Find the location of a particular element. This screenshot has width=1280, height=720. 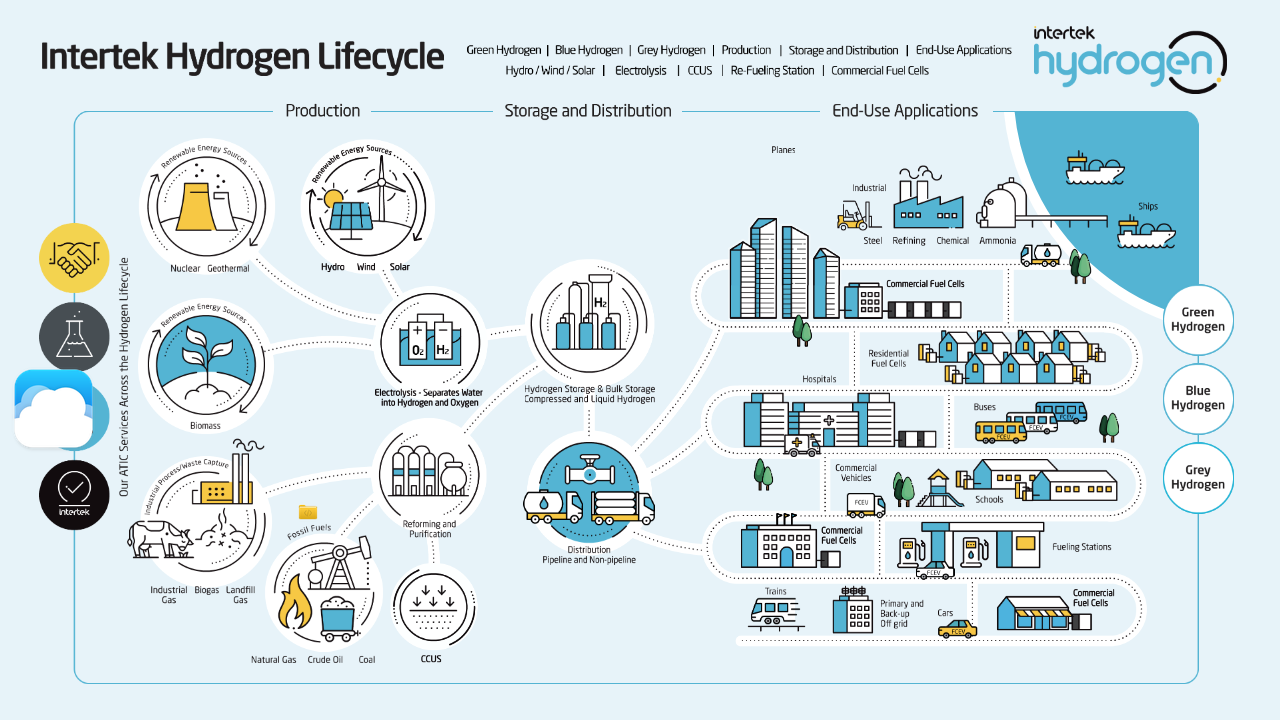

access iCloud account settings is located at coordinates (53, 408).